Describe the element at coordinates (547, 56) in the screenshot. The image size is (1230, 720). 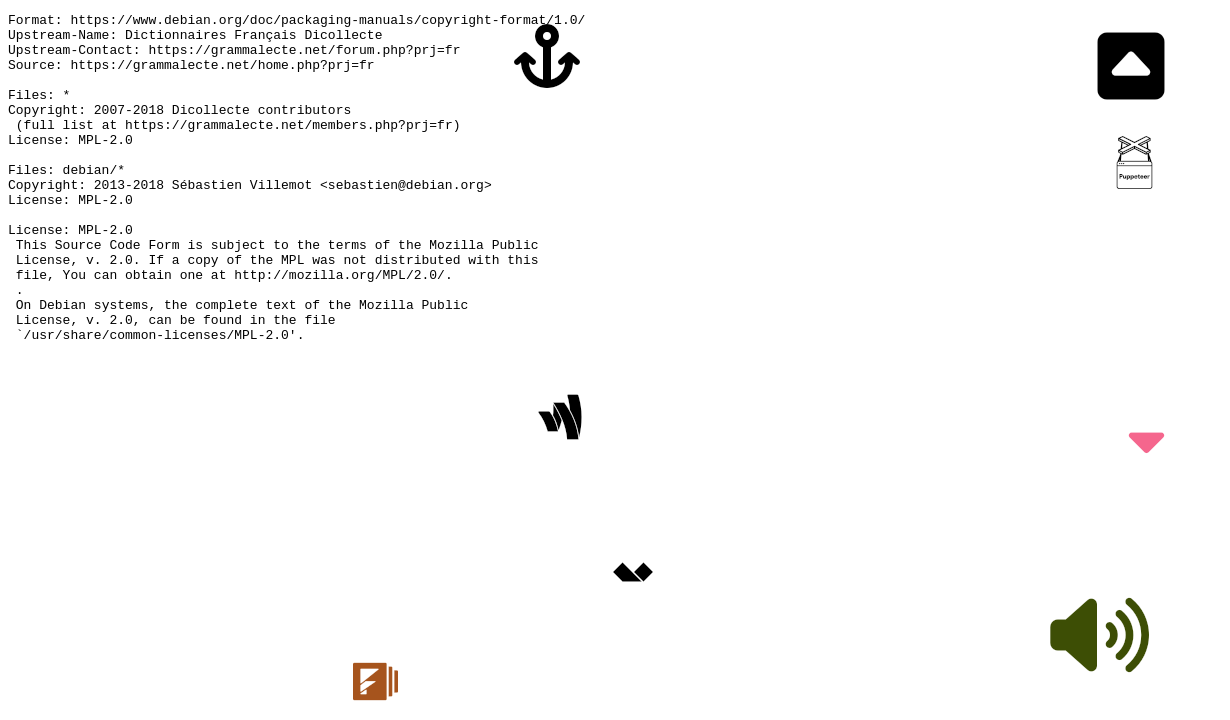
I see `create an anchor link or bookmark point` at that location.